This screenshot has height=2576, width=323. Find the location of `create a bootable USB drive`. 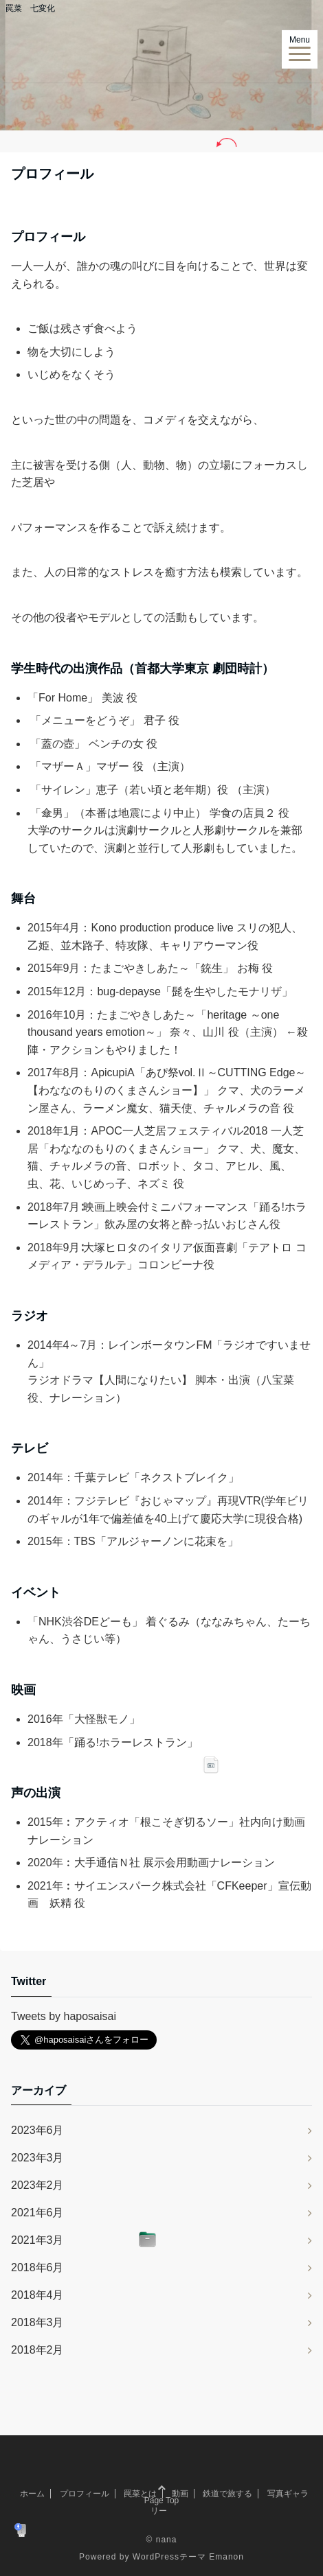

create a bootable USB drive is located at coordinates (21, 2530).